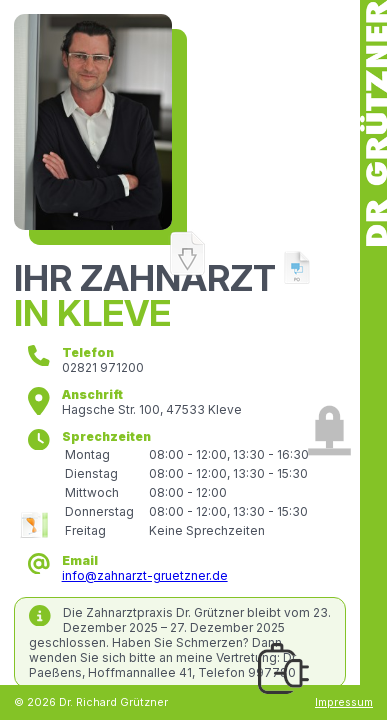 This screenshot has height=720, width=387. What do you see at coordinates (34, 525) in the screenshot?
I see `a vector drawing or illustration template file` at bounding box center [34, 525].